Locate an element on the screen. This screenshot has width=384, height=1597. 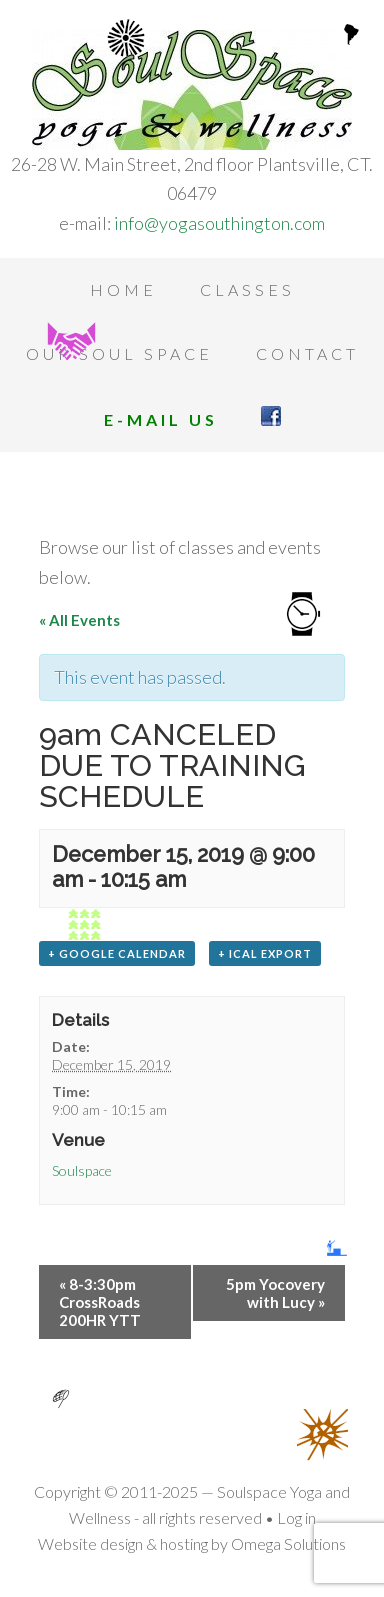
catch bugs or insects in a game is located at coordinates (61, 1399).